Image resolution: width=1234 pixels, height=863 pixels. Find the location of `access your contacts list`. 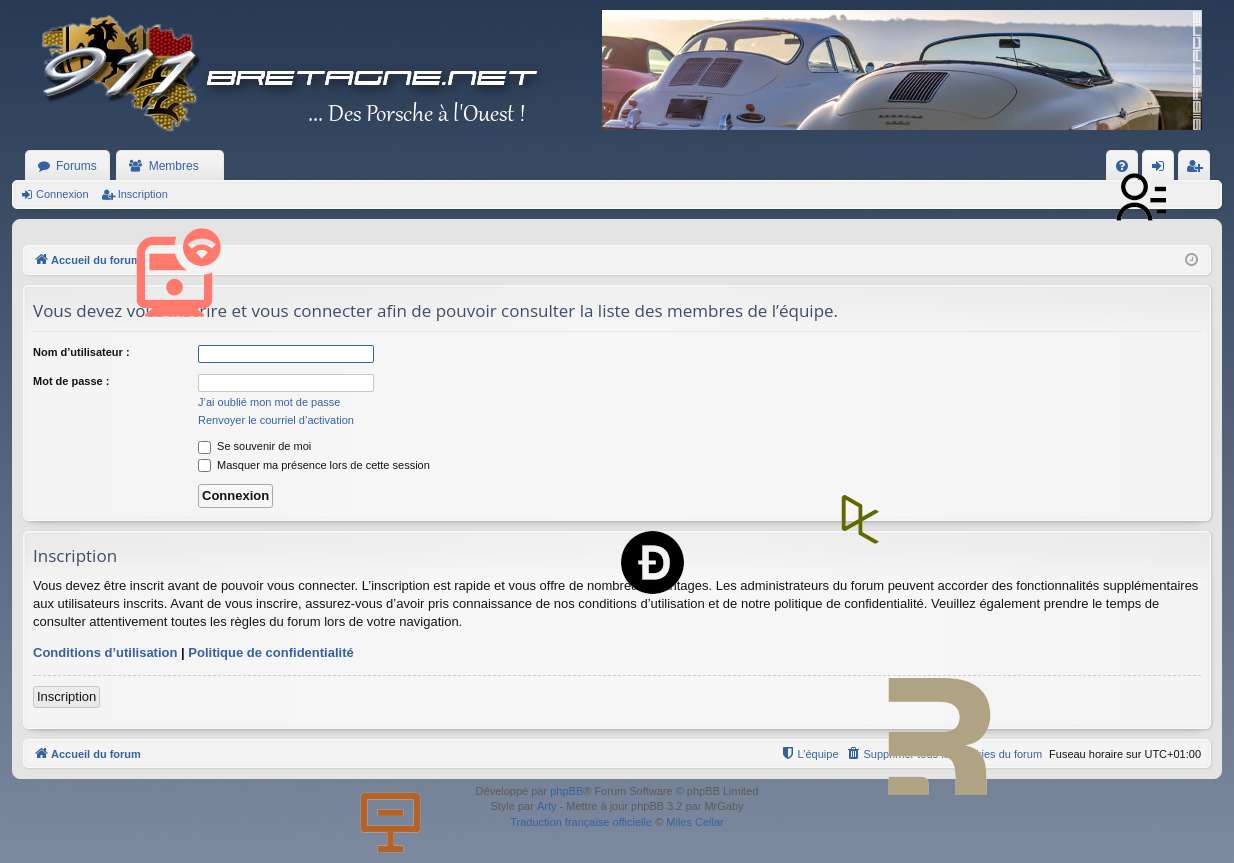

access your contacts list is located at coordinates (1139, 198).